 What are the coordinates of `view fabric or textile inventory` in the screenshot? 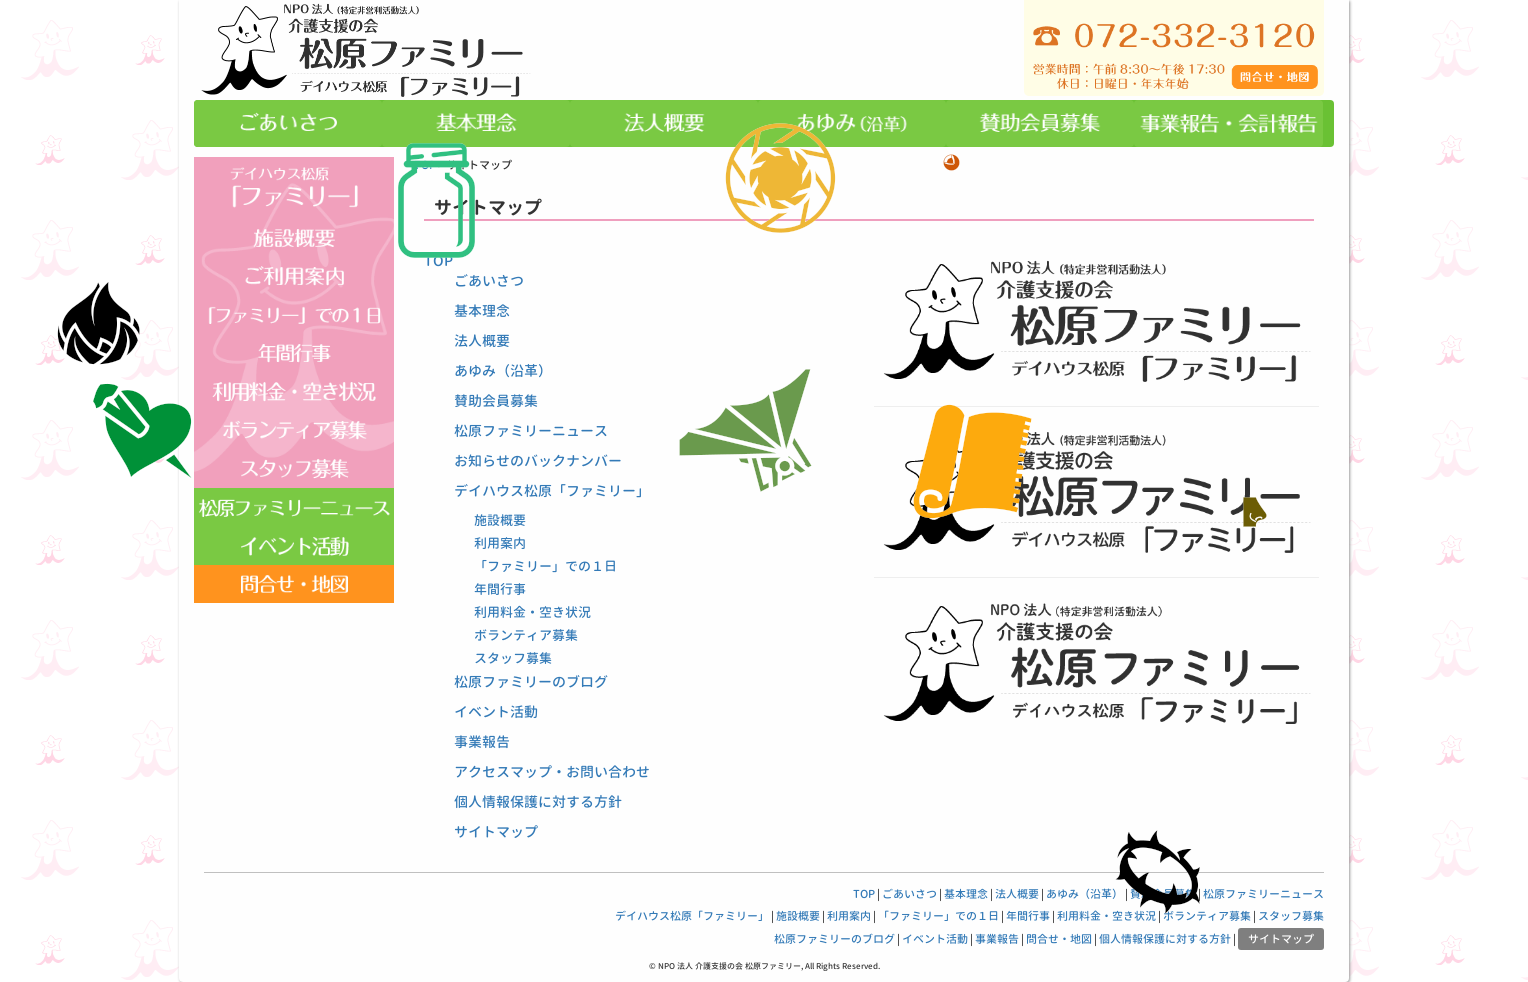 It's located at (972, 461).